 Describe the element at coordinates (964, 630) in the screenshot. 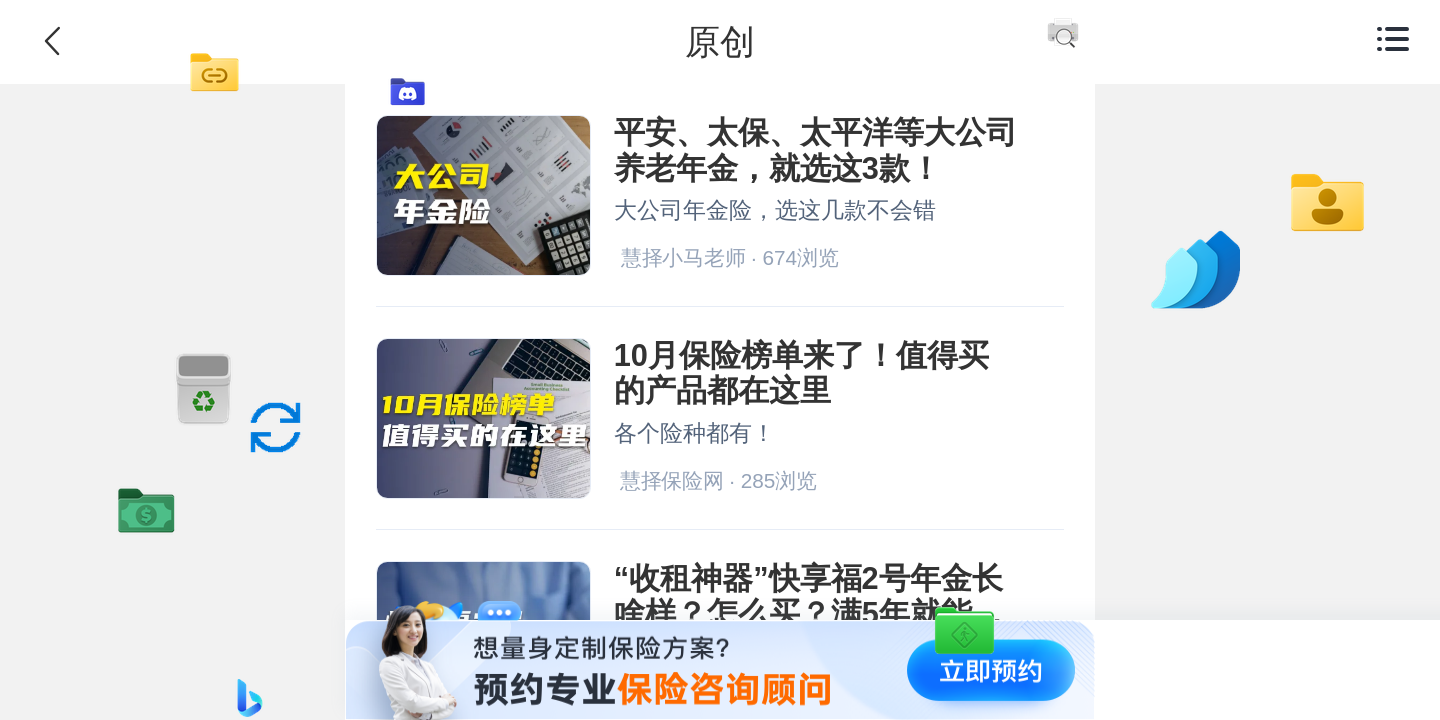

I see `access public or shared folder` at that location.